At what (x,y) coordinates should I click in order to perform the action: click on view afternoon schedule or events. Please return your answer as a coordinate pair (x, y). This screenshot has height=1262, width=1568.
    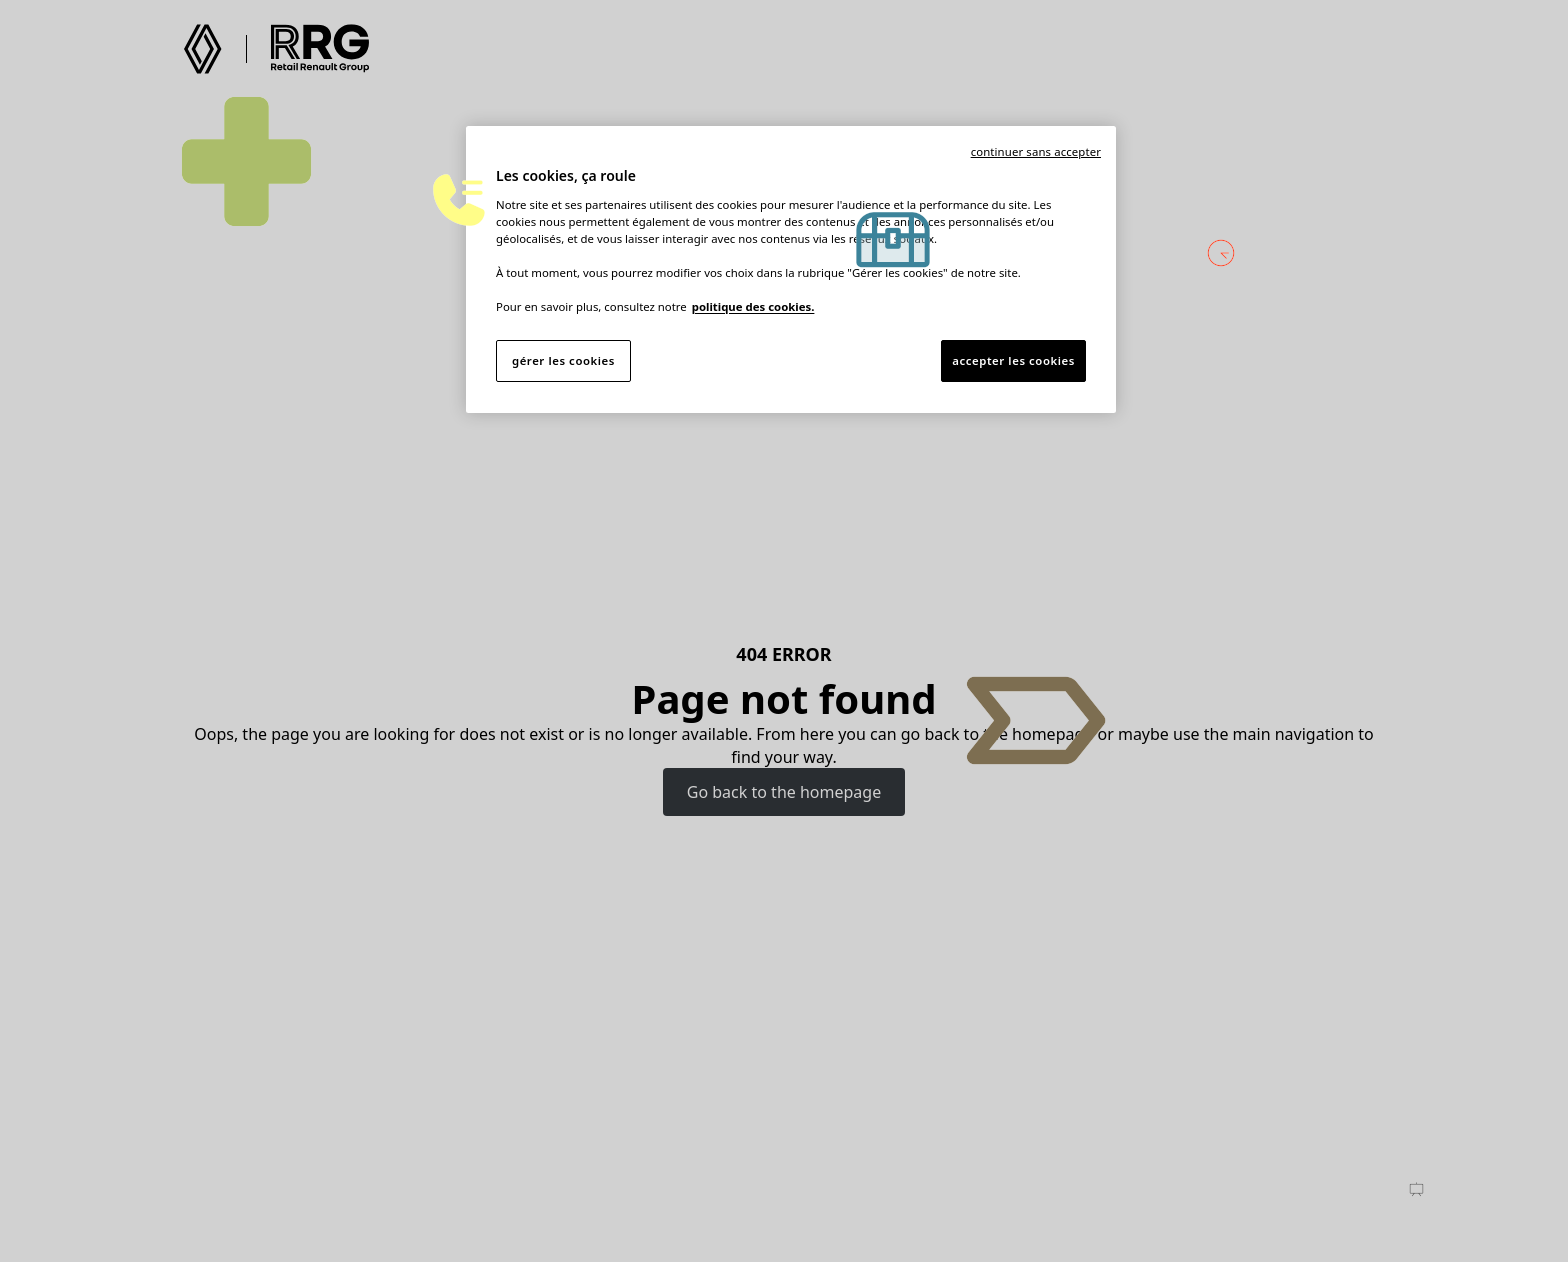
    Looking at the image, I should click on (1221, 253).